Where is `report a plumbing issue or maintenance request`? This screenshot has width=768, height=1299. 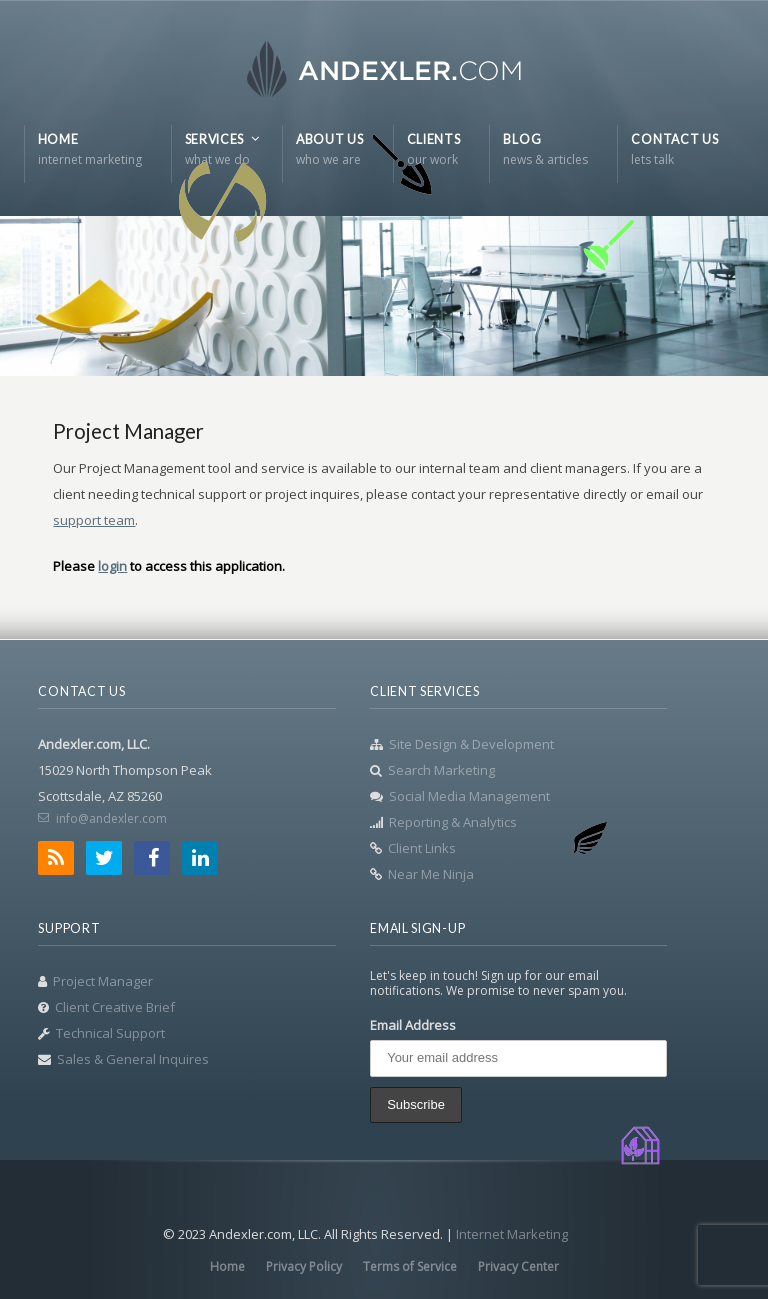 report a plumbing issue or maintenance request is located at coordinates (609, 245).